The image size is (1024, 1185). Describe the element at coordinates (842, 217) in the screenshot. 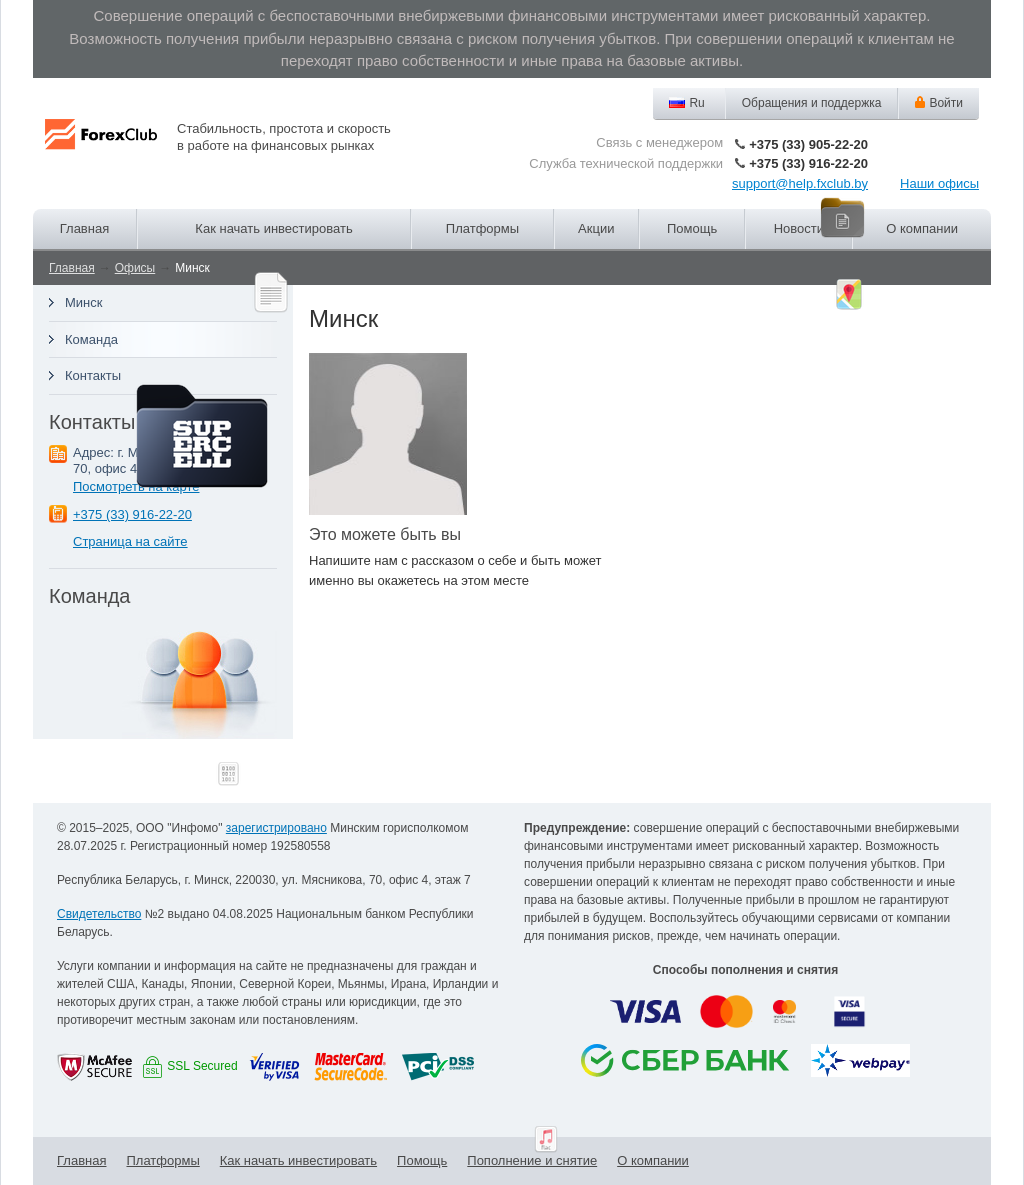

I see `open your documents folder` at that location.